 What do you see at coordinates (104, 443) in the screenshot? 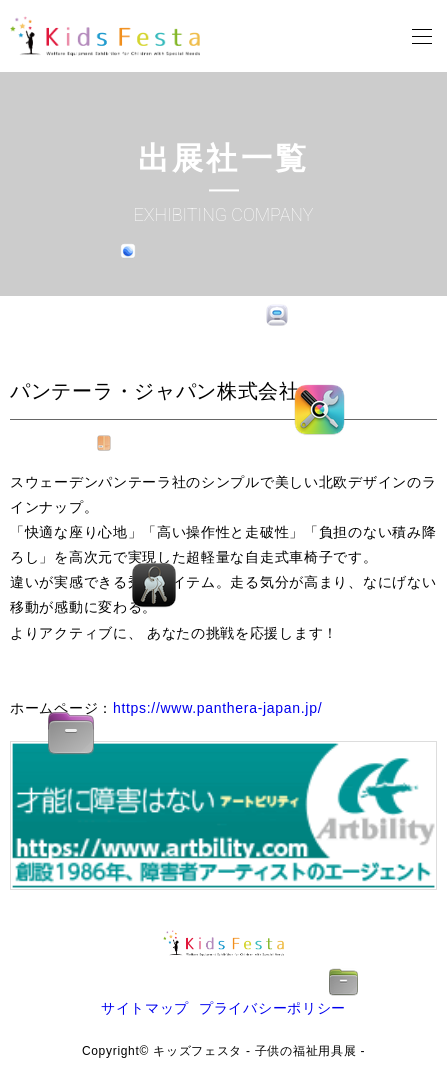
I see `open the software installer app` at bounding box center [104, 443].